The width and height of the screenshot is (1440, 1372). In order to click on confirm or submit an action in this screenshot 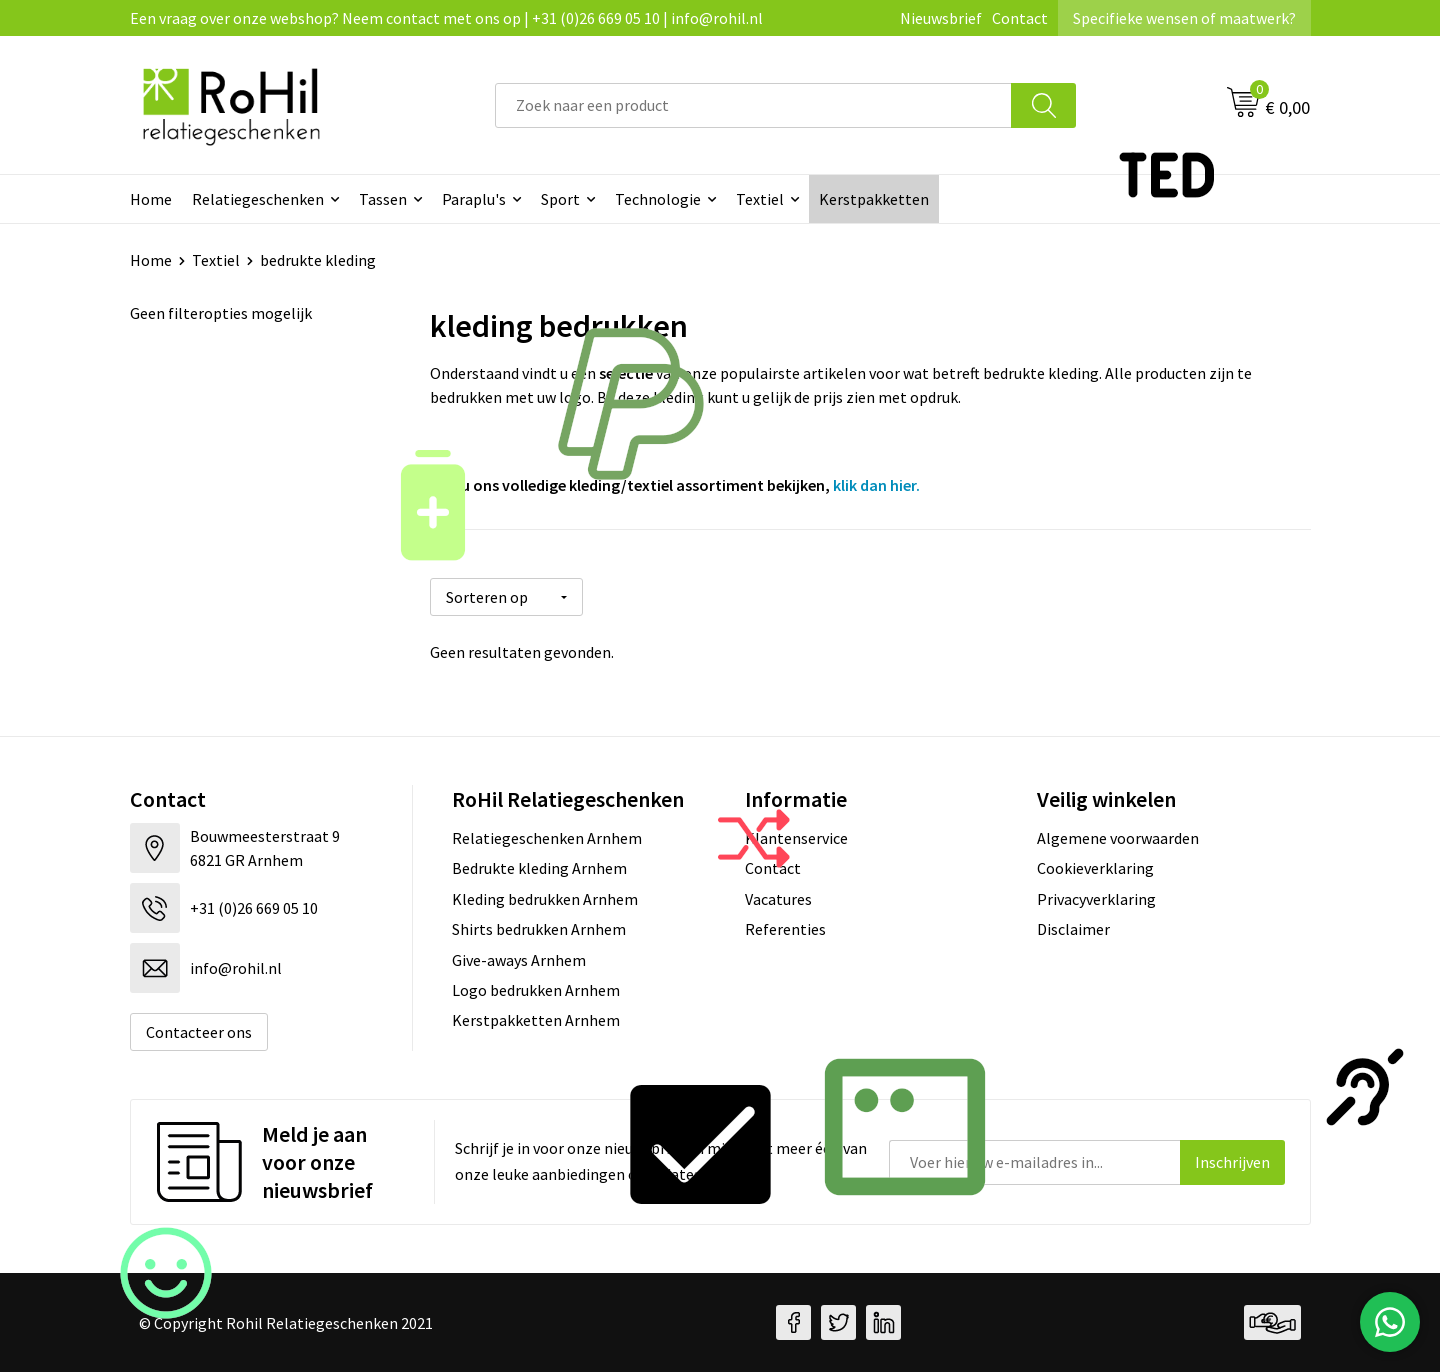, I will do `click(700, 1144)`.